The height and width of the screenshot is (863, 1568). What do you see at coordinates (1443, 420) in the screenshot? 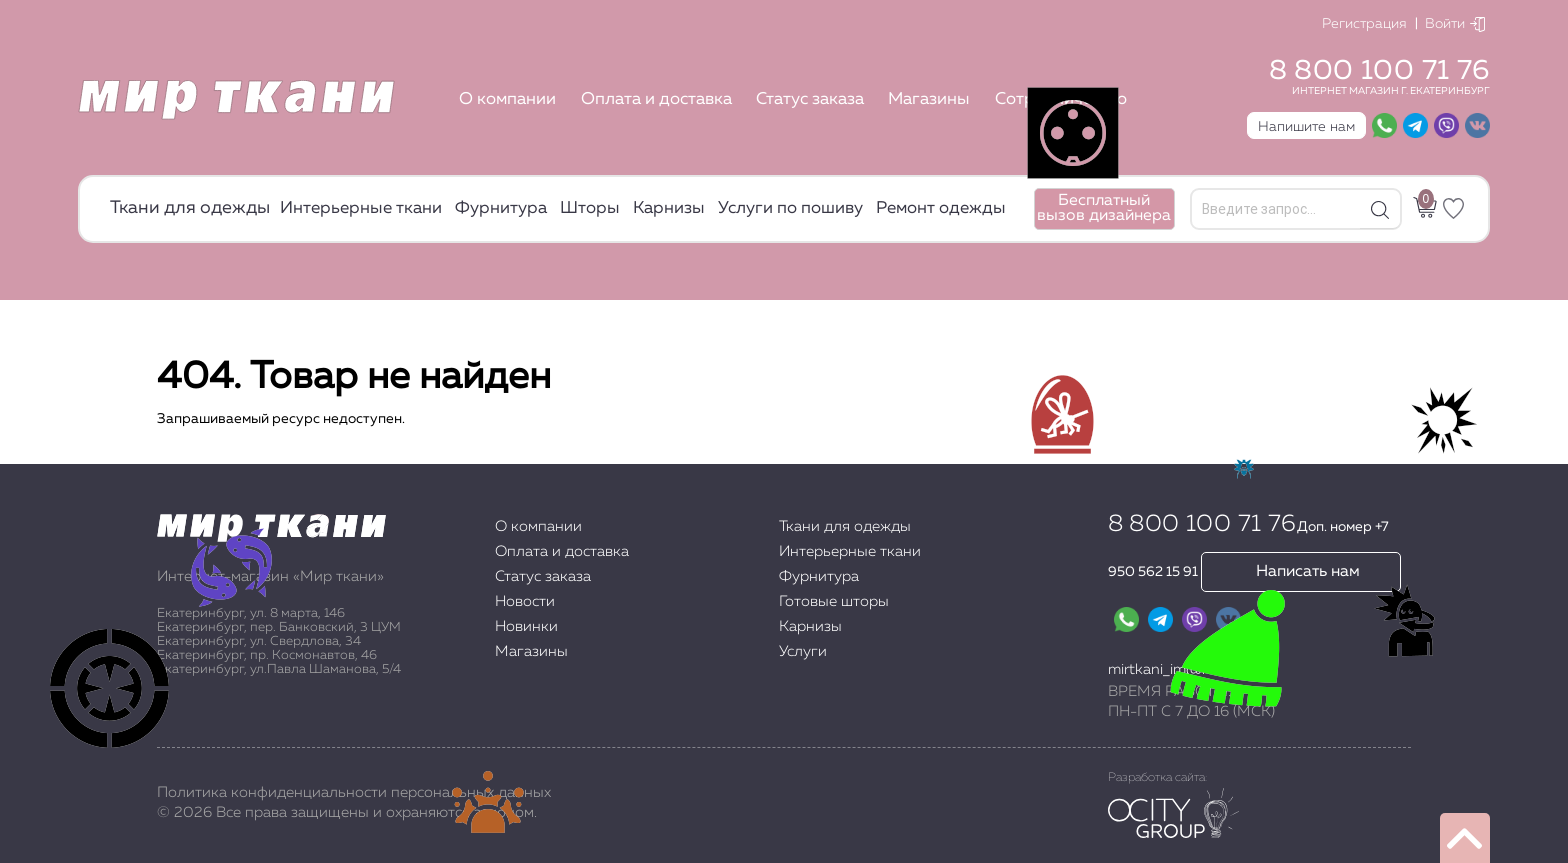
I see `indicates an eclipse or celestial event in a game` at bounding box center [1443, 420].